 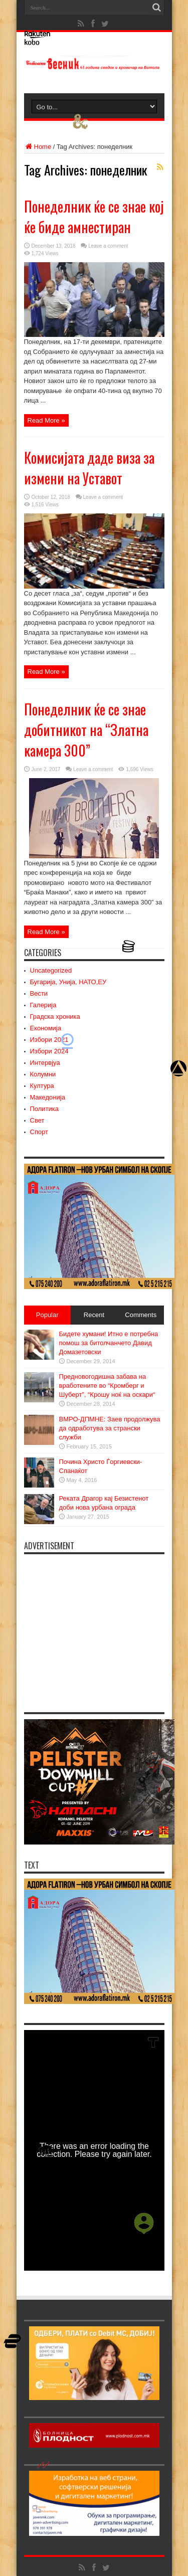 I want to click on drizzle ORM logo, so click(x=43, y=2465).